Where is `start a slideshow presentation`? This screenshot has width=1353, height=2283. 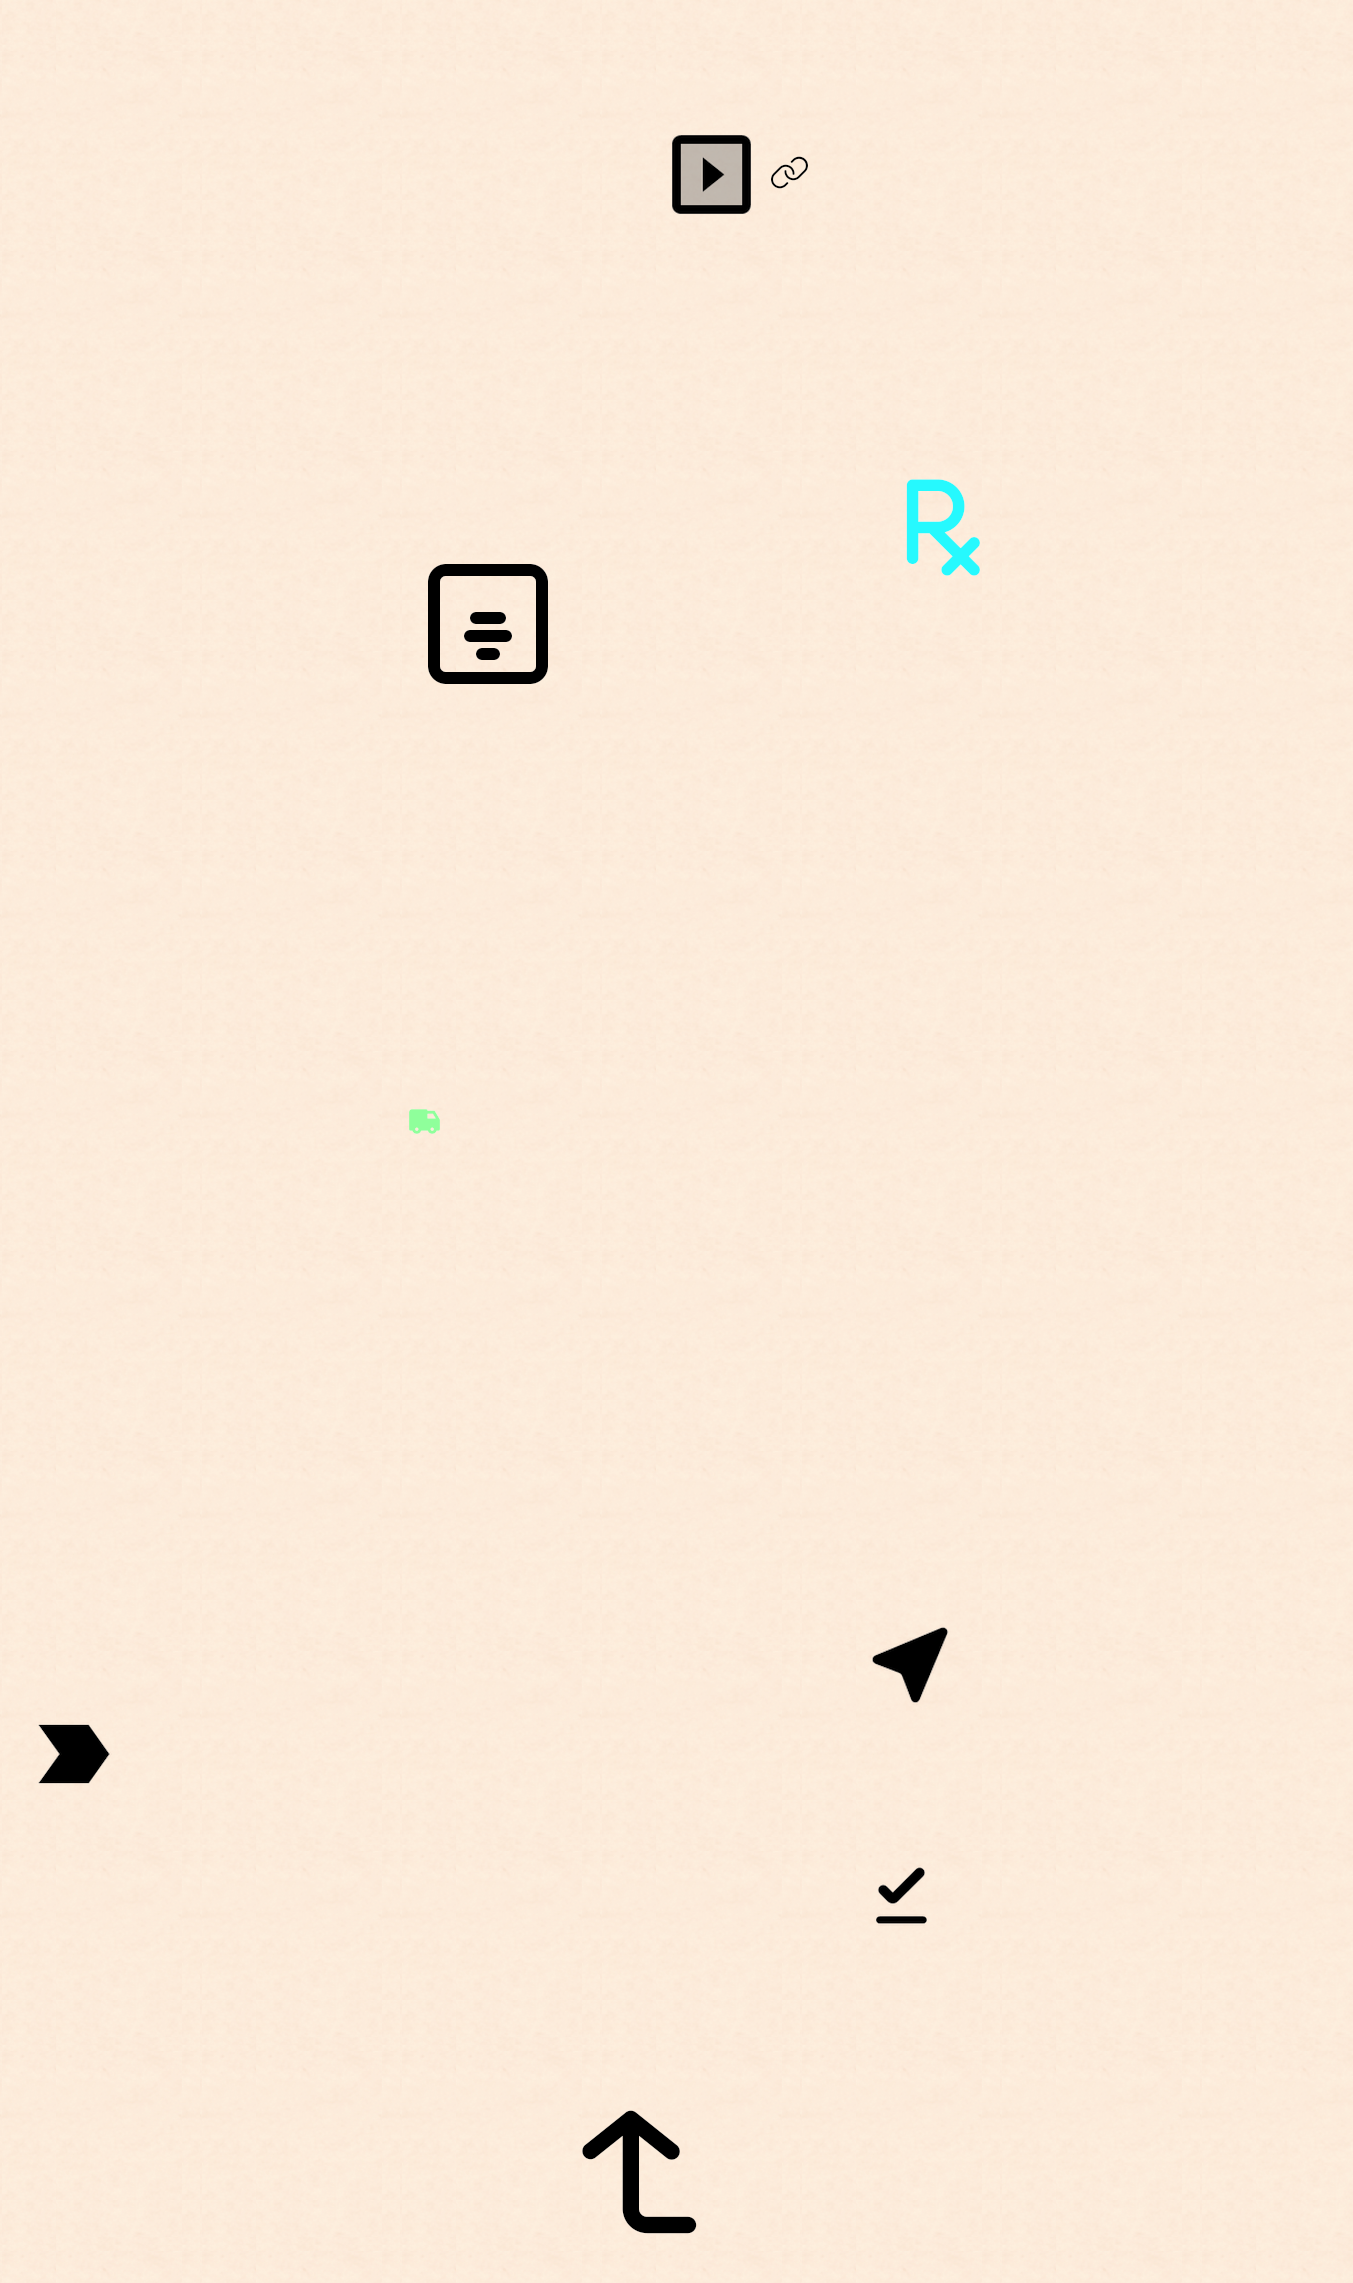 start a slideshow presentation is located at coordinates (711, 174).